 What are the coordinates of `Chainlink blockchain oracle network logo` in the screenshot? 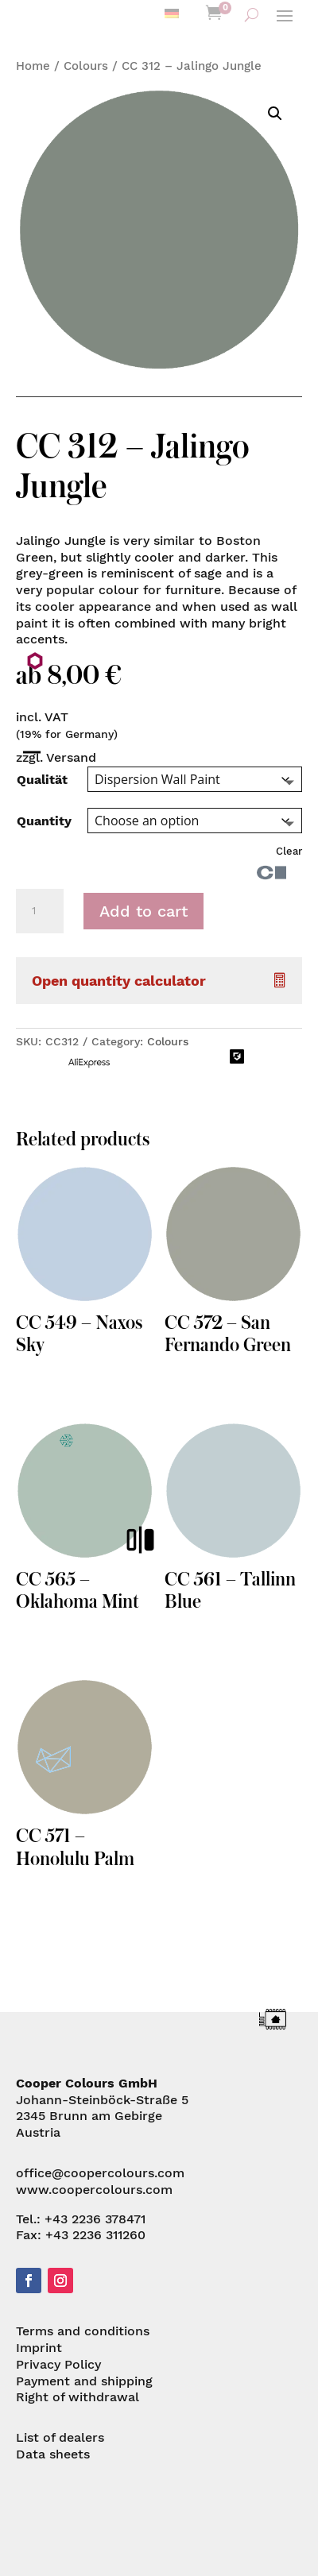 It's located at (35, 661).